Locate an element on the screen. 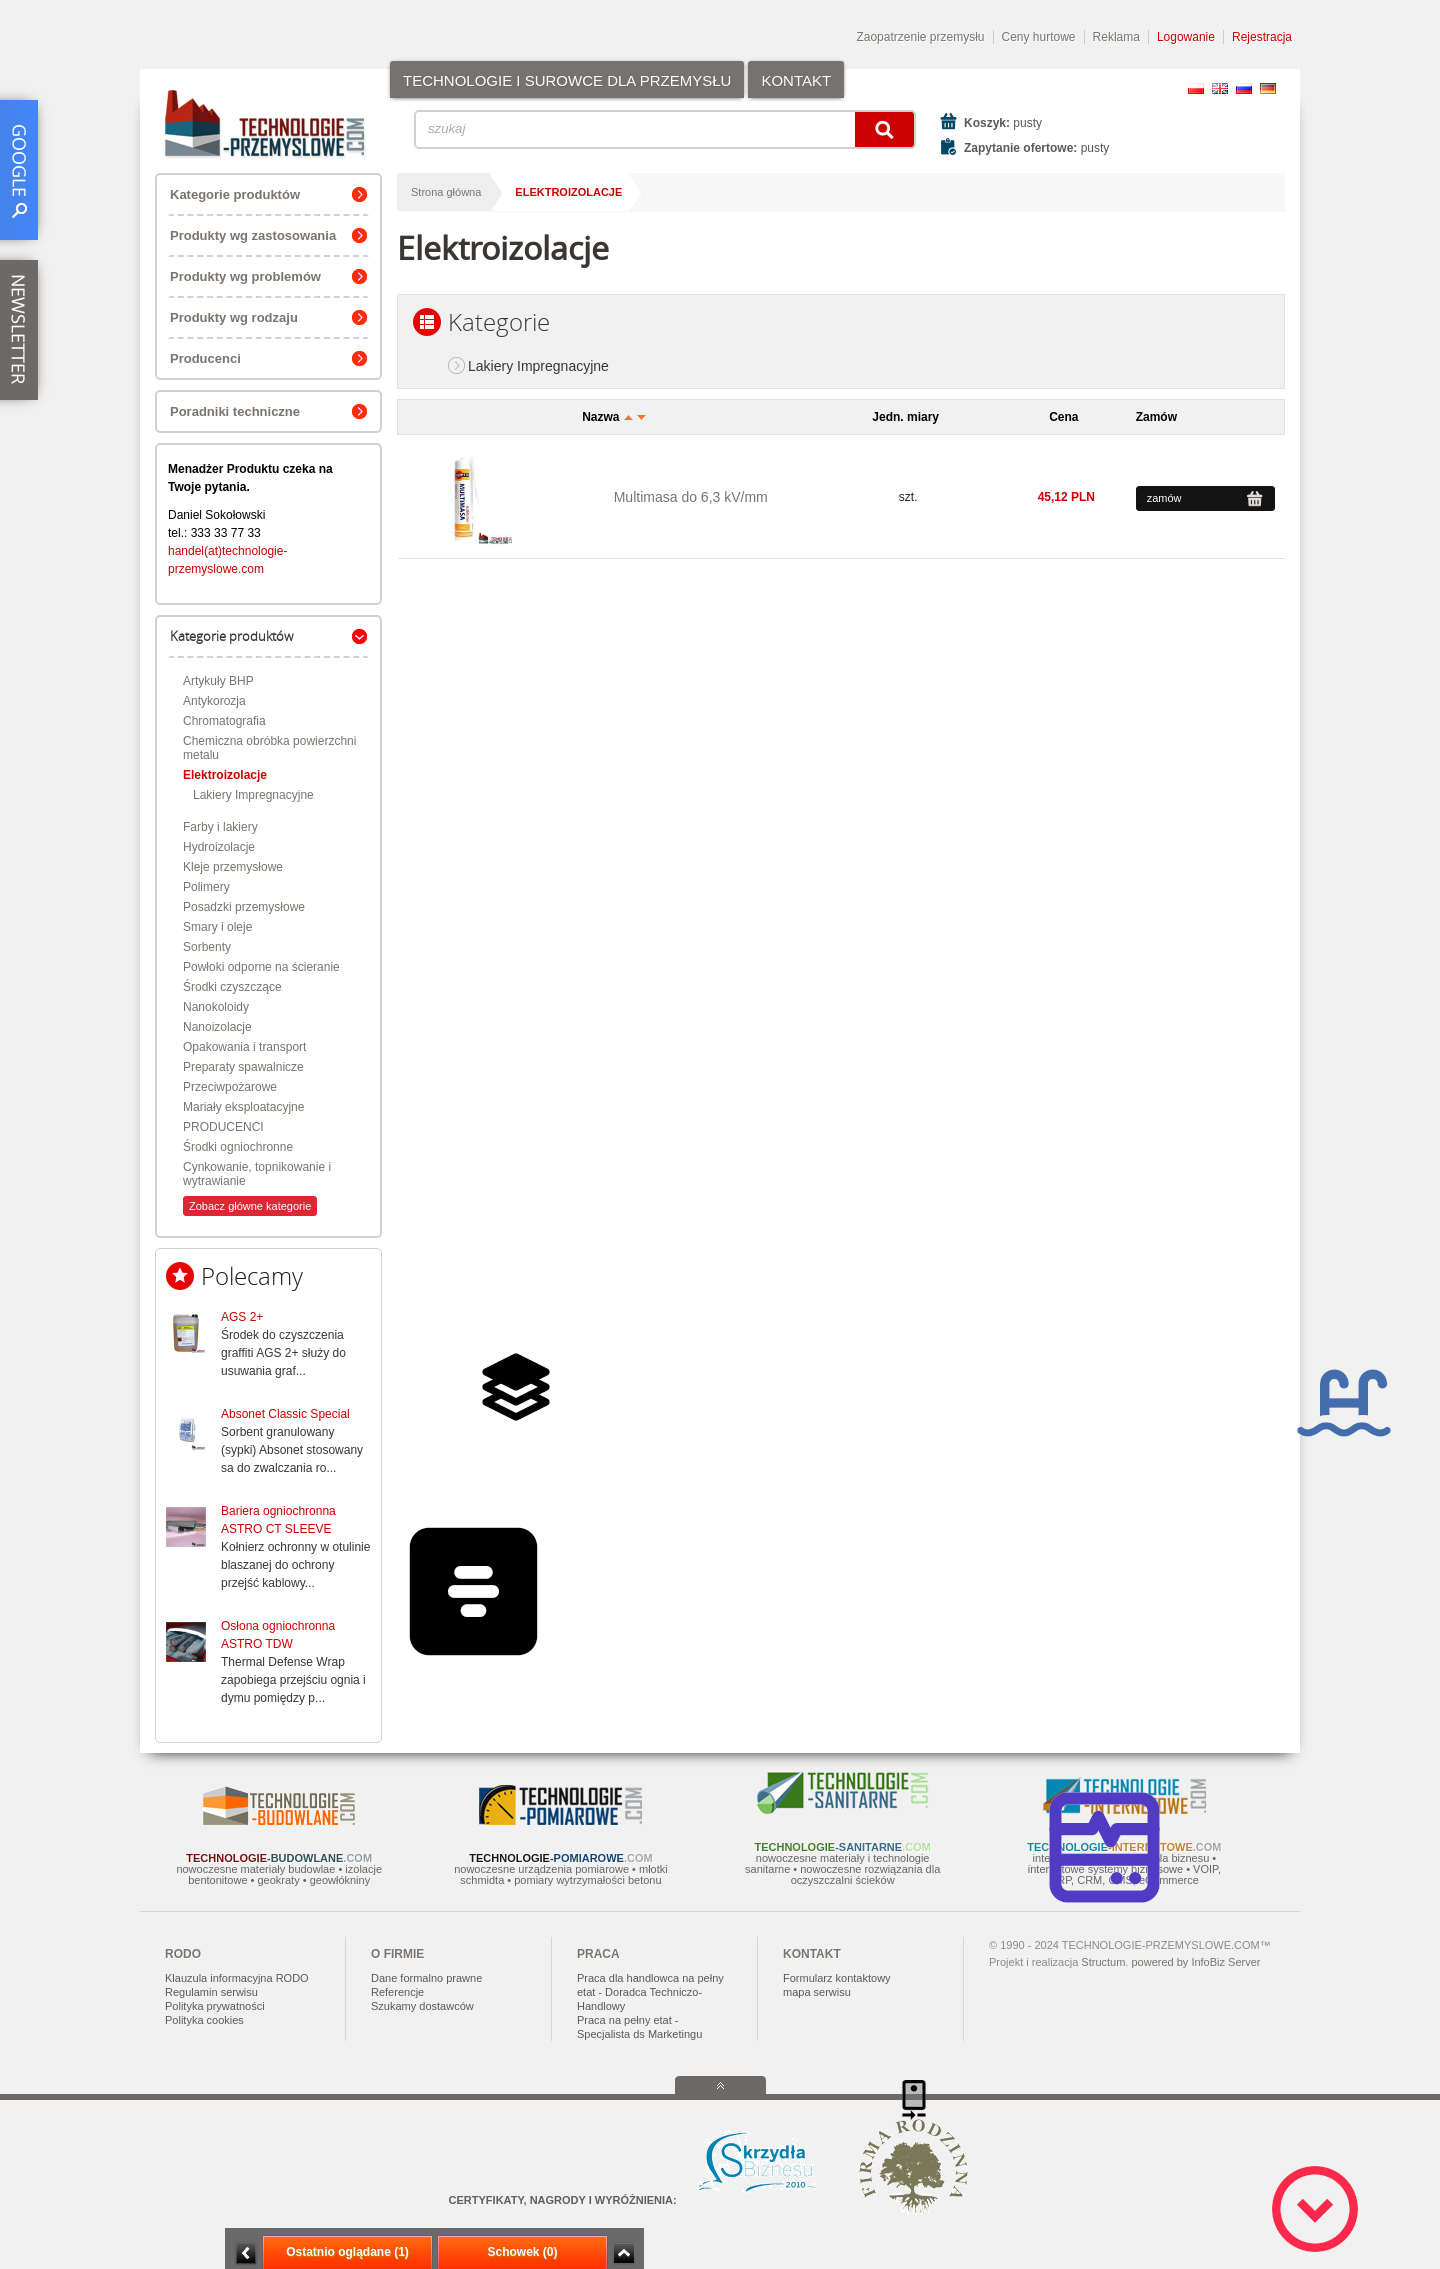 Image resolution: width=1440 pixels, height=2269 pixels. center align content horizontally and vertically is located at coordinates (473, 1591).